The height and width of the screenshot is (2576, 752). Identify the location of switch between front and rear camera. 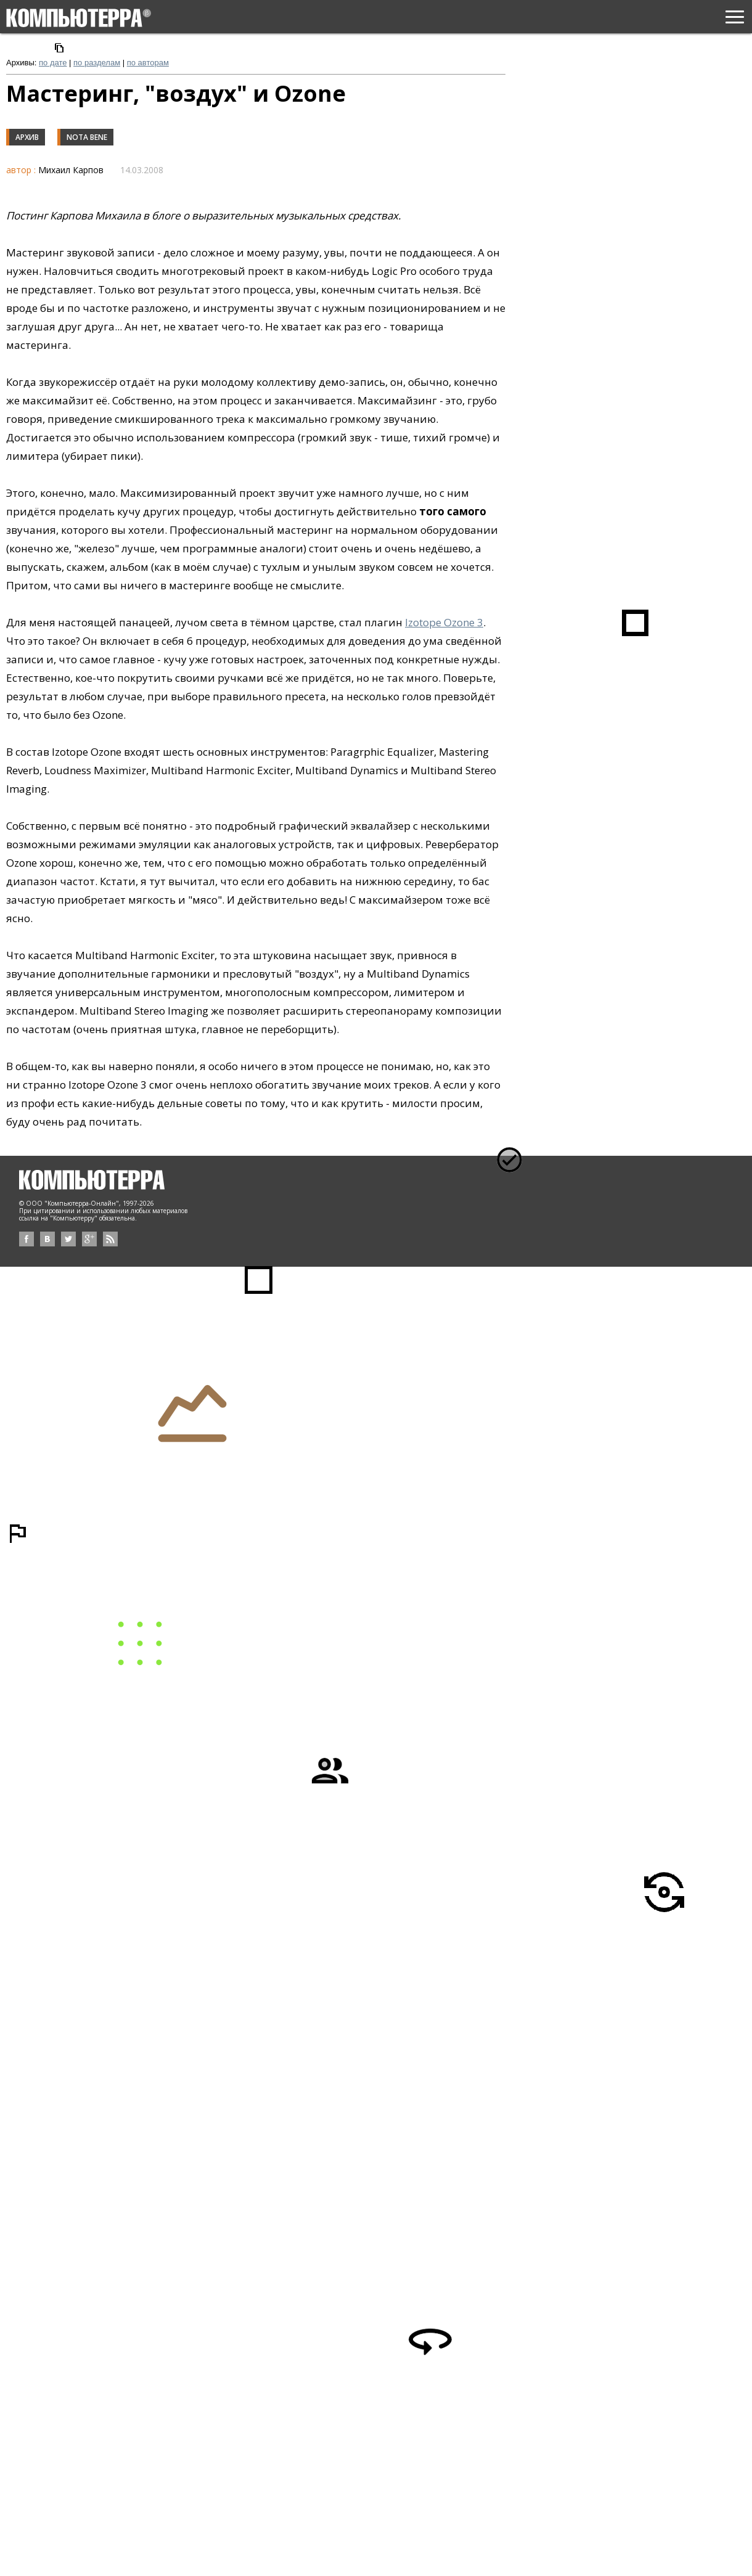
(664, 1892).